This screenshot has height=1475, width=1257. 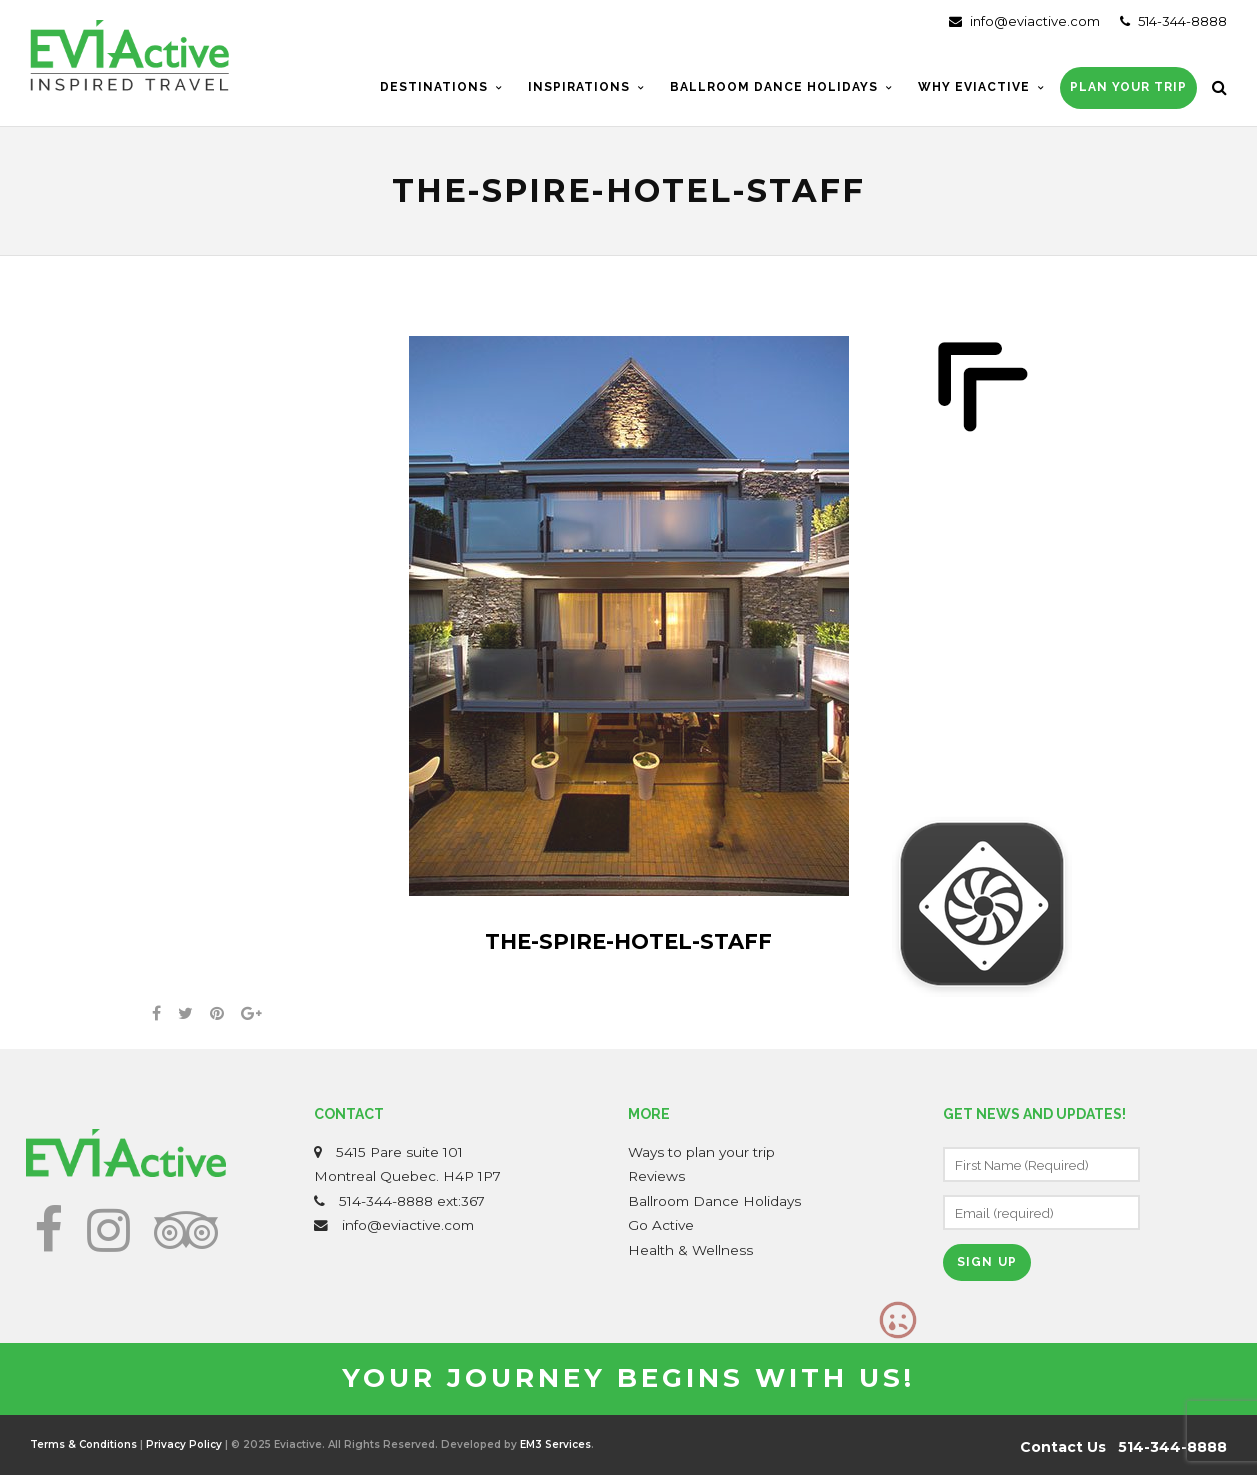 I want to click on indicates a sad or negative emotional state, so click(x=898, y=1320).